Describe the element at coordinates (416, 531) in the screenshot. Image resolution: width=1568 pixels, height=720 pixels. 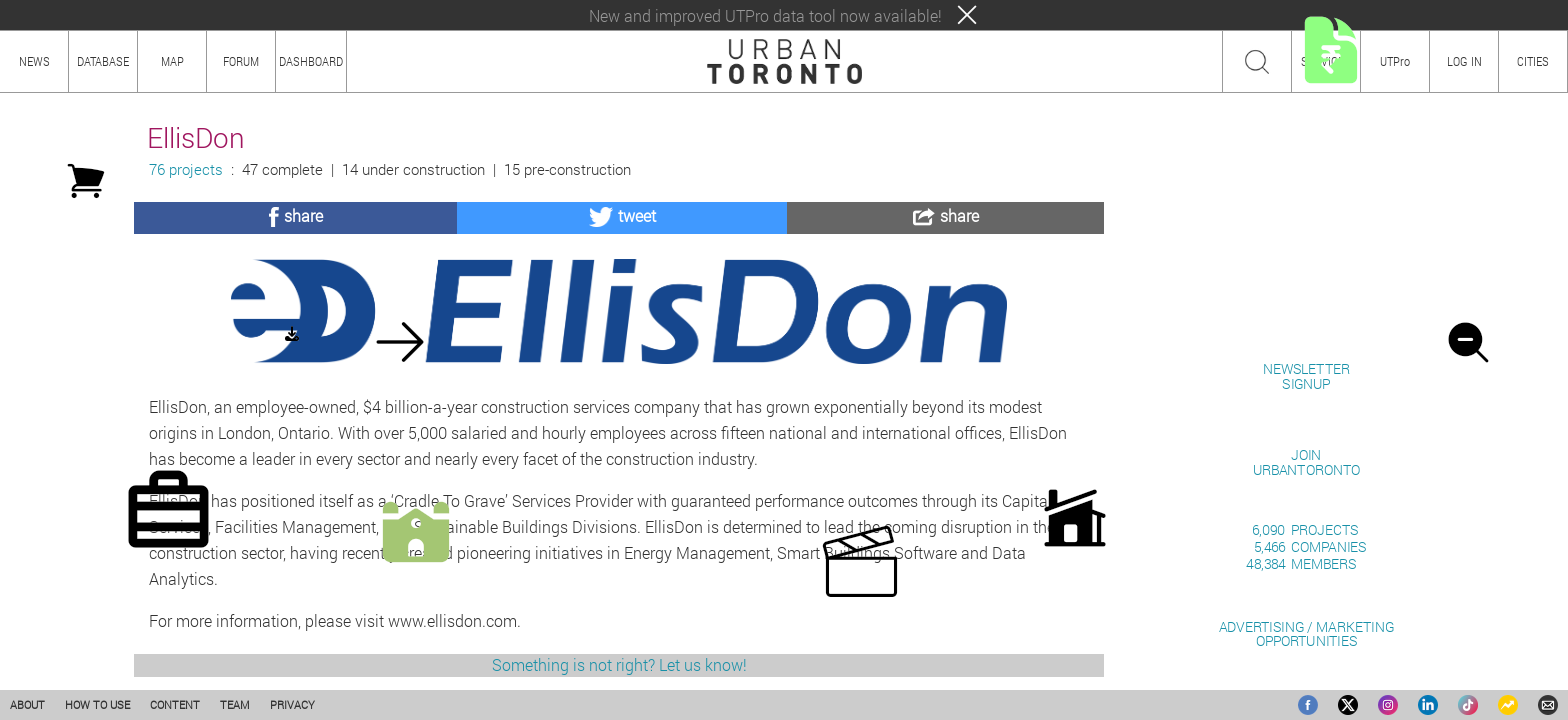
I see `find nearby synagogues` at that location.